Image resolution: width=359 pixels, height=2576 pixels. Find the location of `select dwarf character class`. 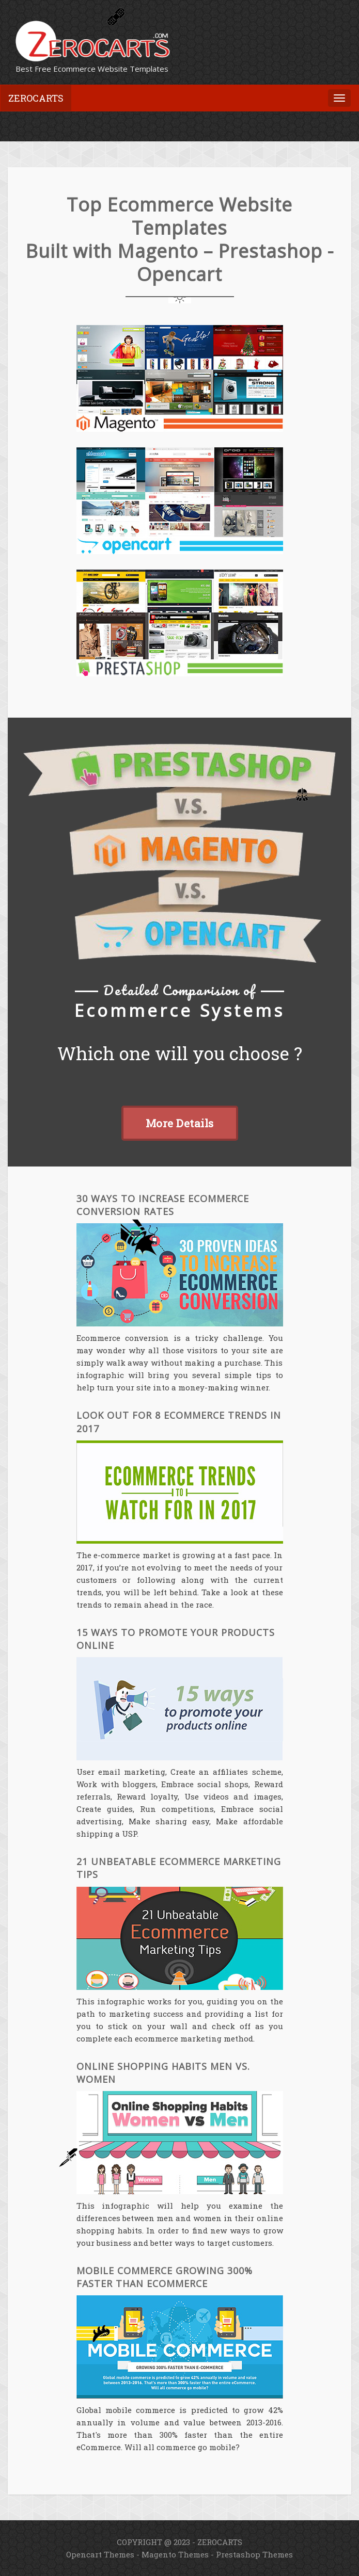

select dwarf character class is located at coordinates (302, 795).